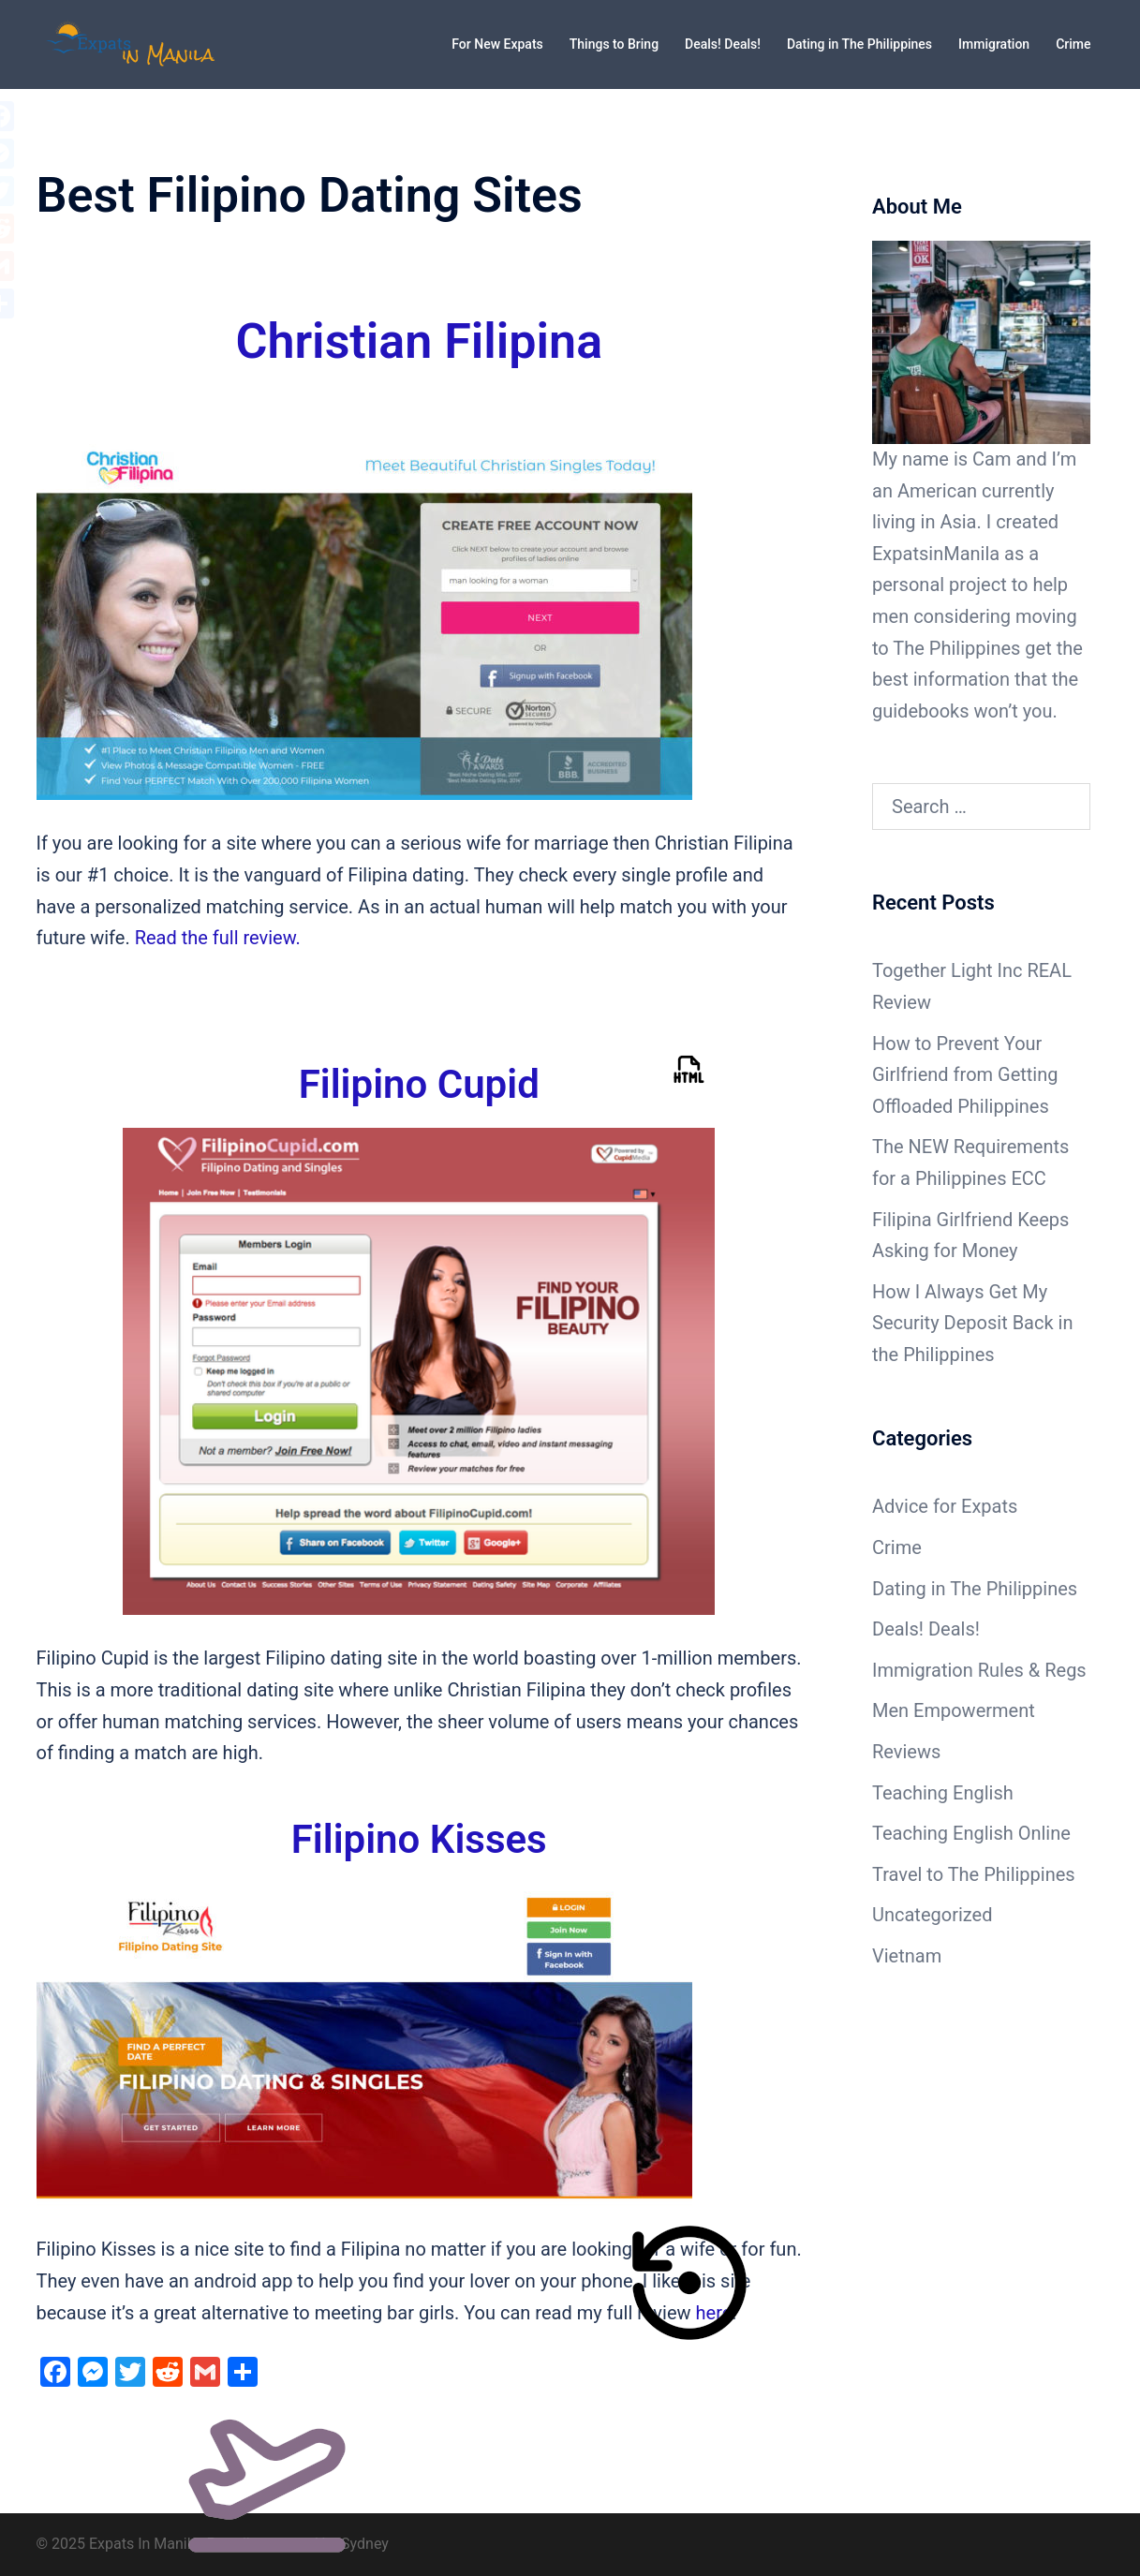 The height and width of the screenshot is (2576, 1140). I want to click on flight departure status indicator, so click(267, 2474).